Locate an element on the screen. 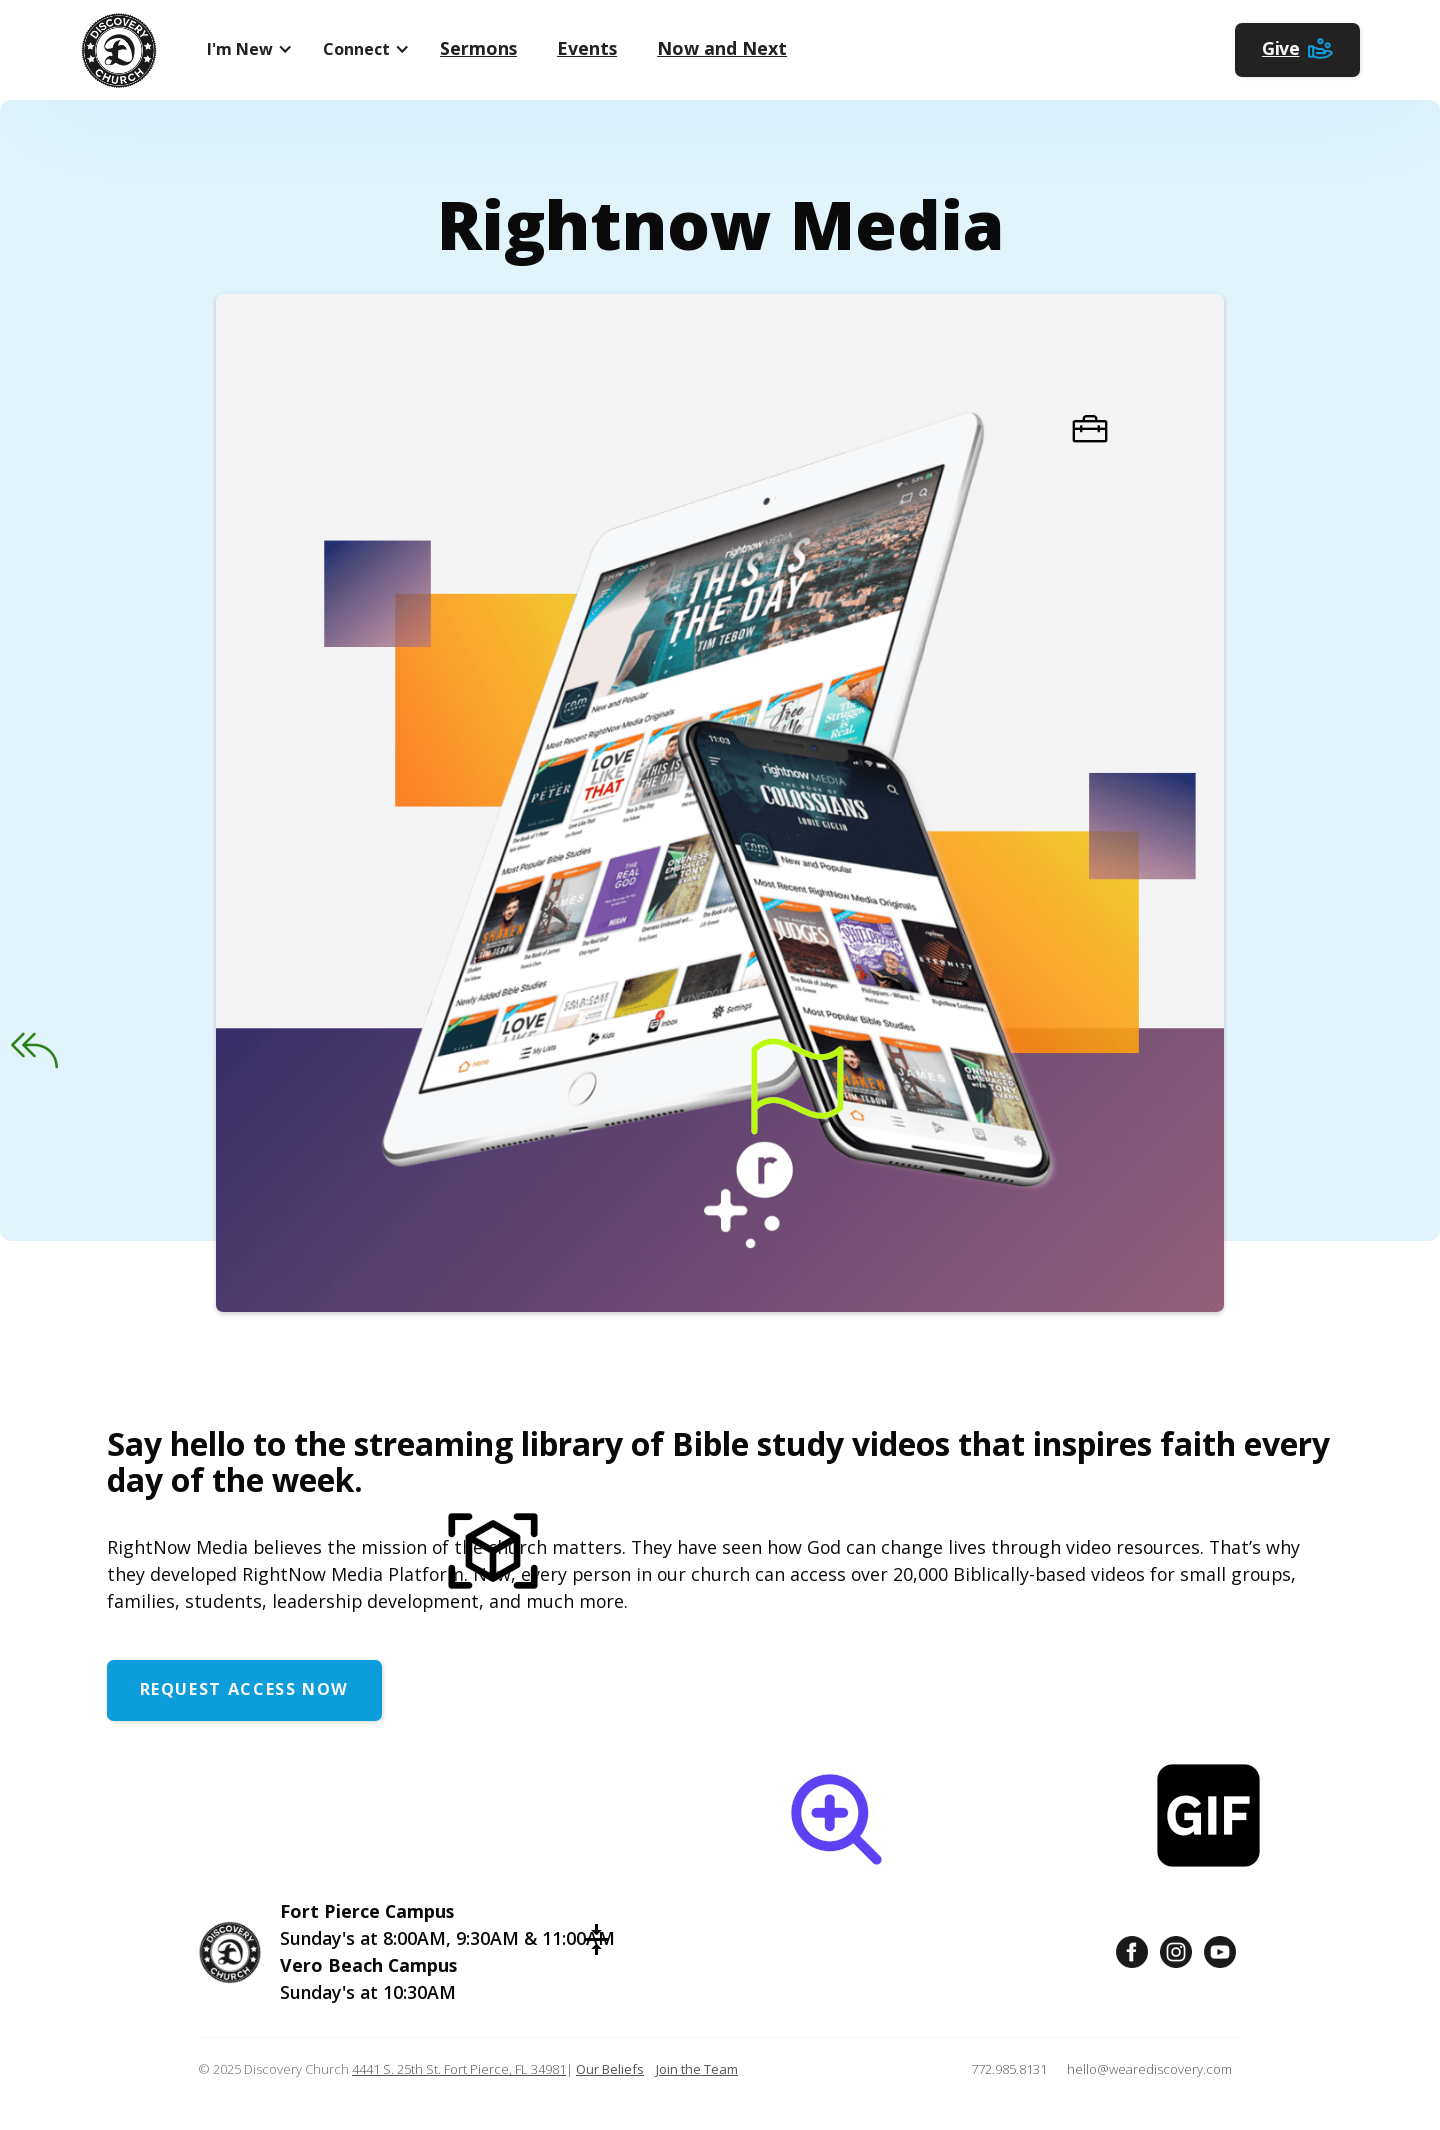 The width and height of the screenshot is (1440, 2130). insert a GIF into your message is located at coordinates (1208, 1815).